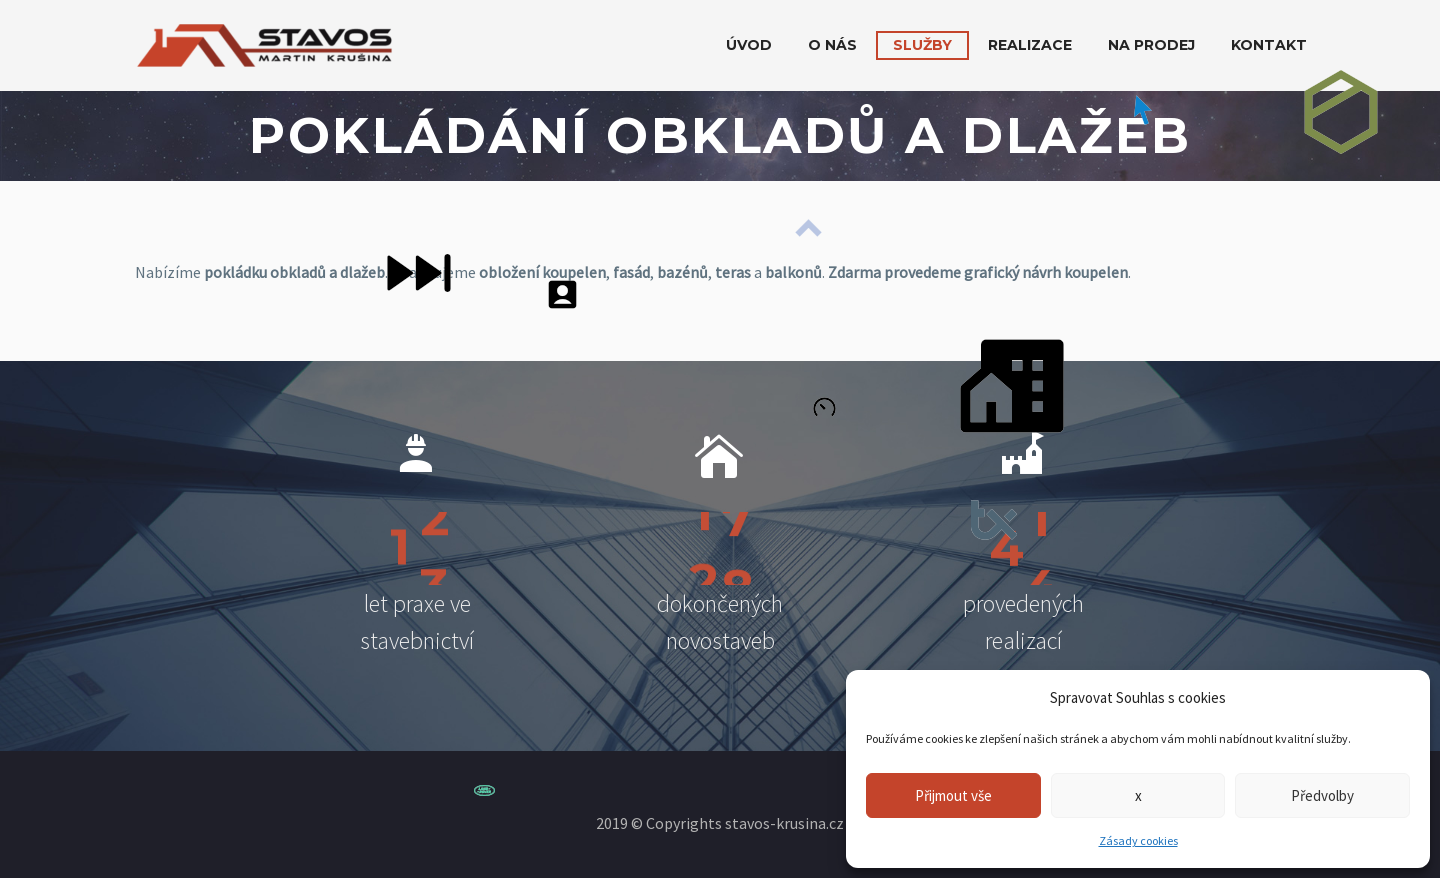  Describe the element at coordinates (1341, 112) in the screenshot. I see `open Tresorit secure cloud storage` at that location.